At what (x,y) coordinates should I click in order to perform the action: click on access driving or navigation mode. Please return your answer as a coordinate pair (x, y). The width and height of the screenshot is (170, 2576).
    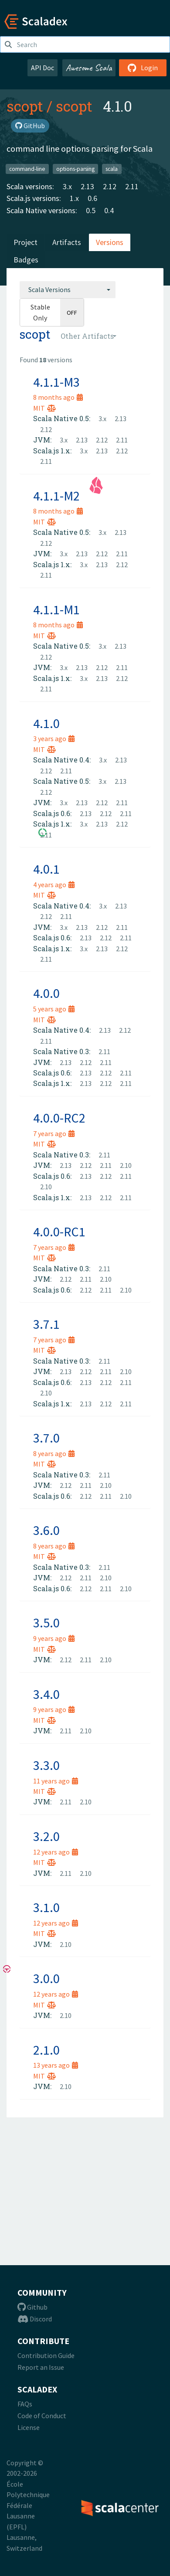
    Looking at the image, I should click on (7, 1969).